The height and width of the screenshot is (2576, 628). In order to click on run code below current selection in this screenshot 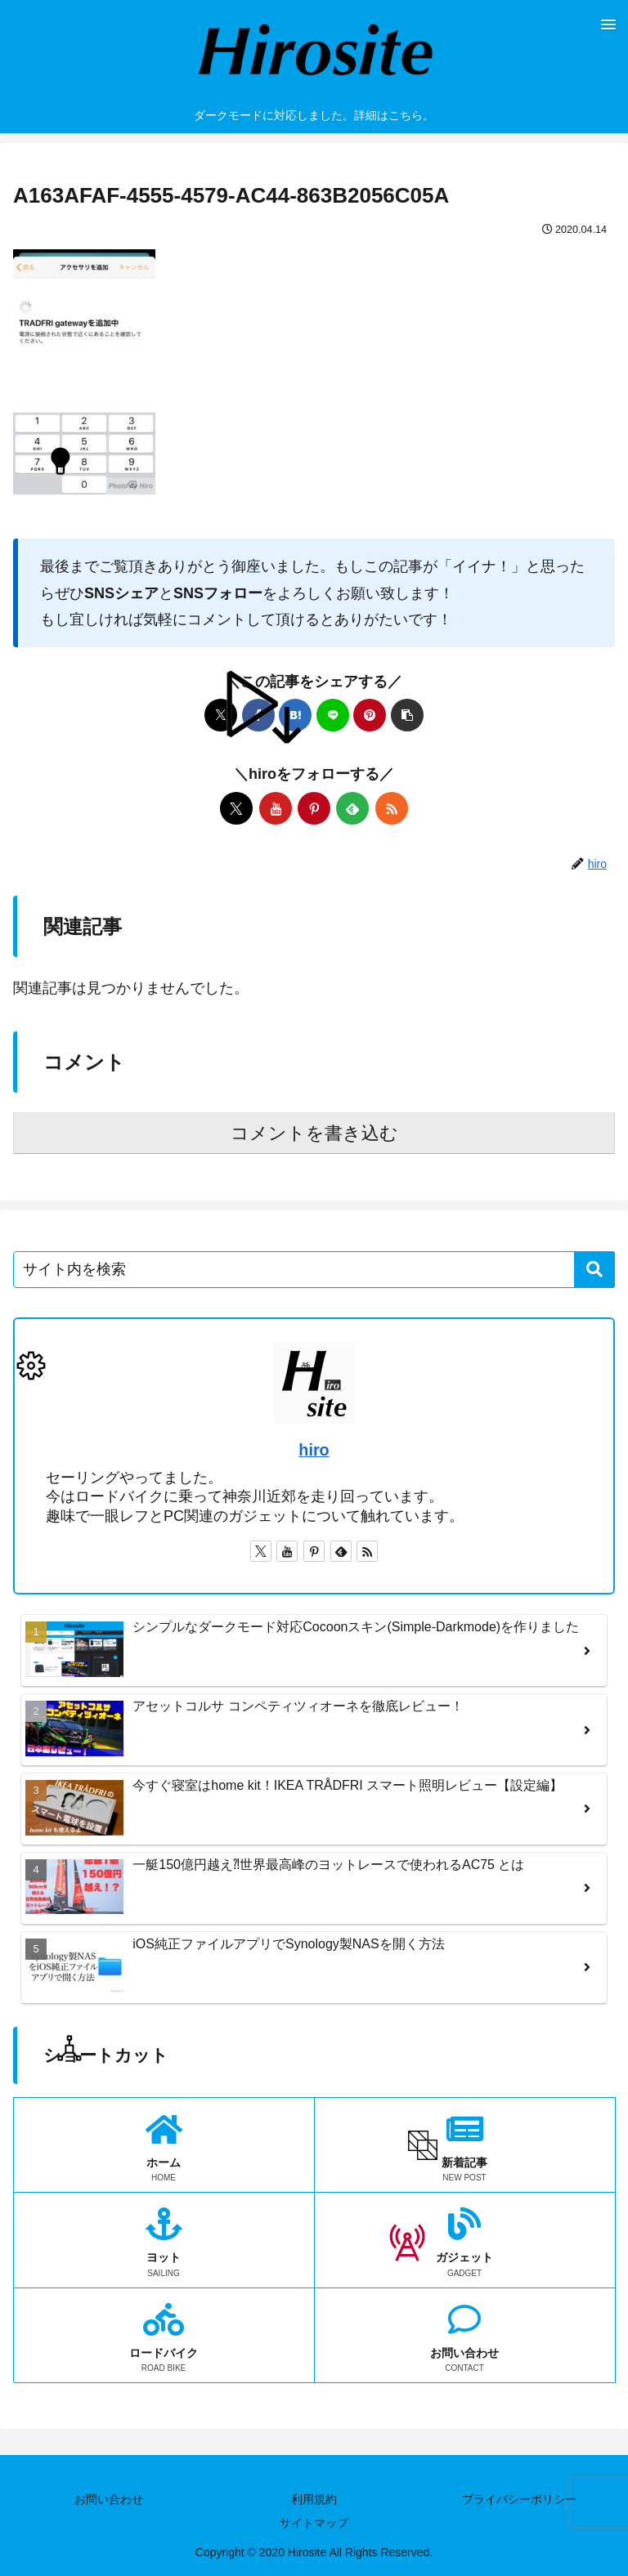, I will do `click(263, 707)`.